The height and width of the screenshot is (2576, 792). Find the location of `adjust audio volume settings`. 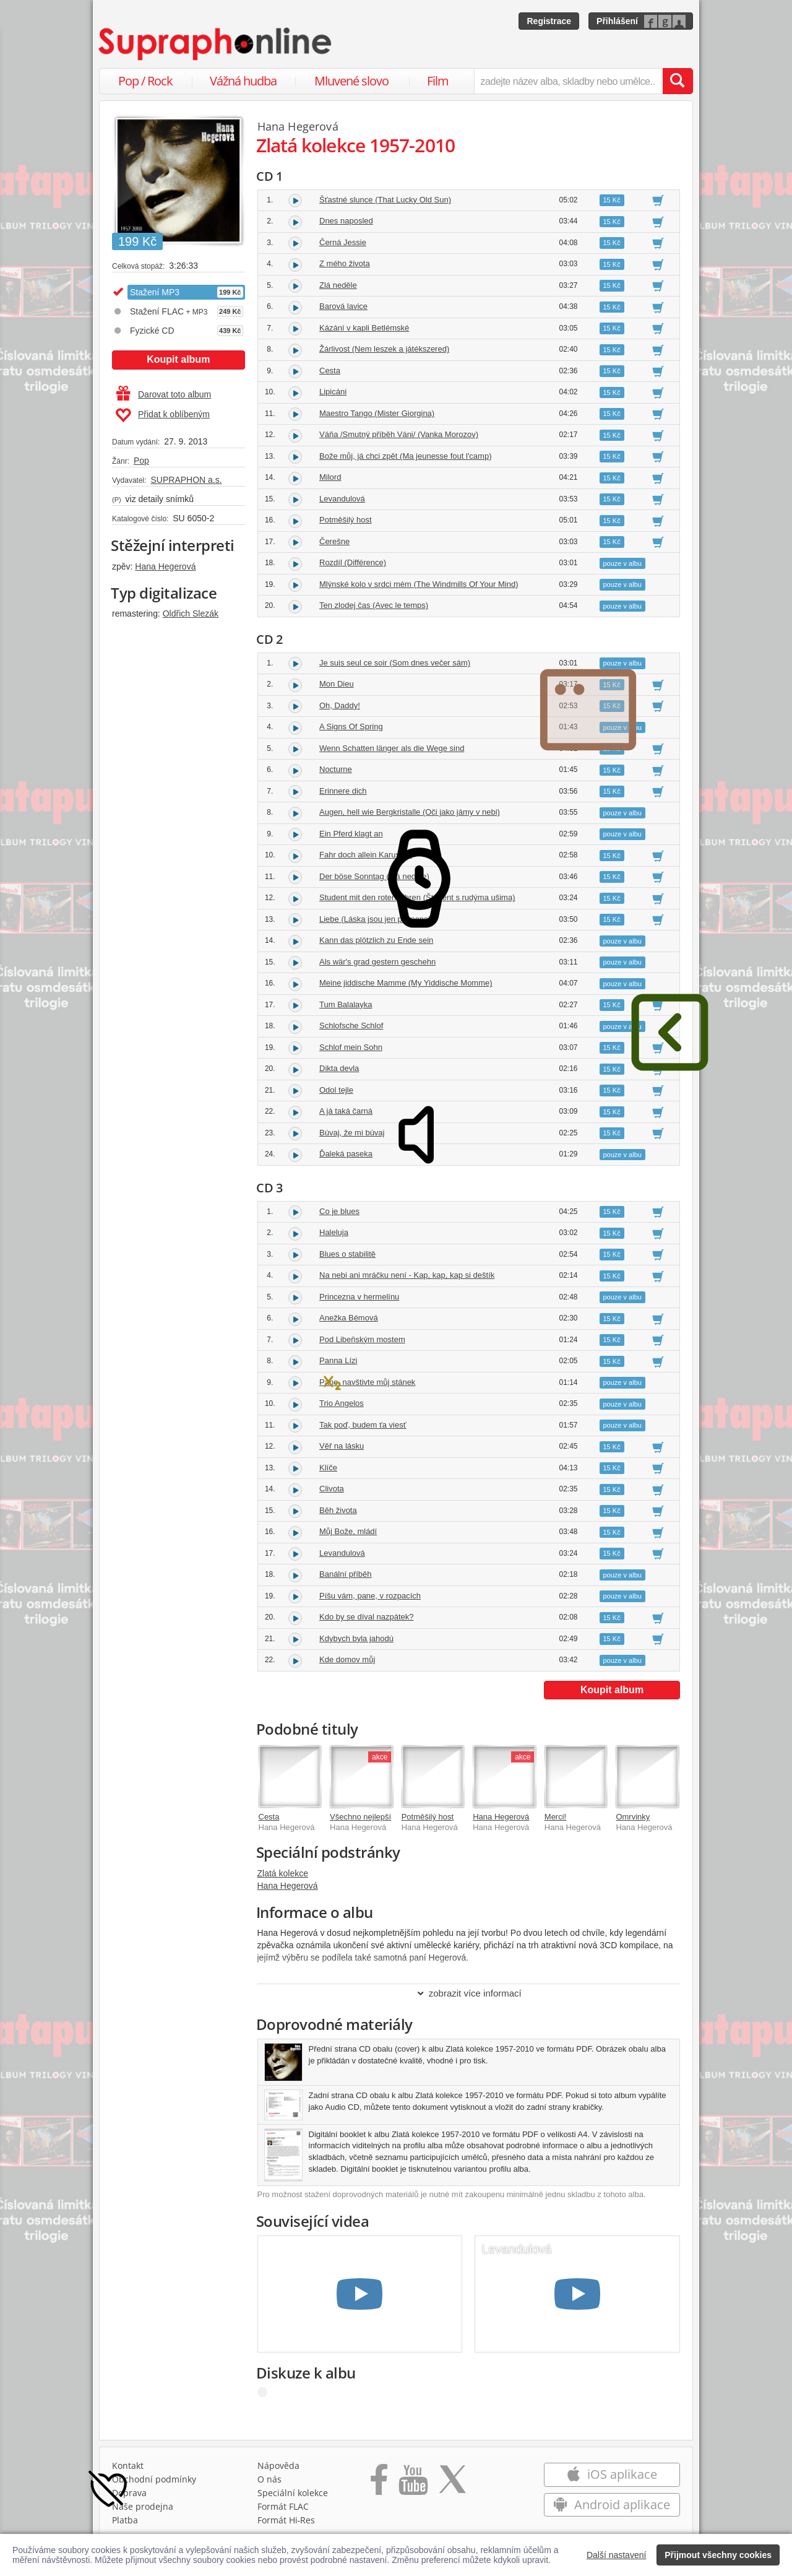

adjust audio volume settings is located at coordinates (434, 1135).